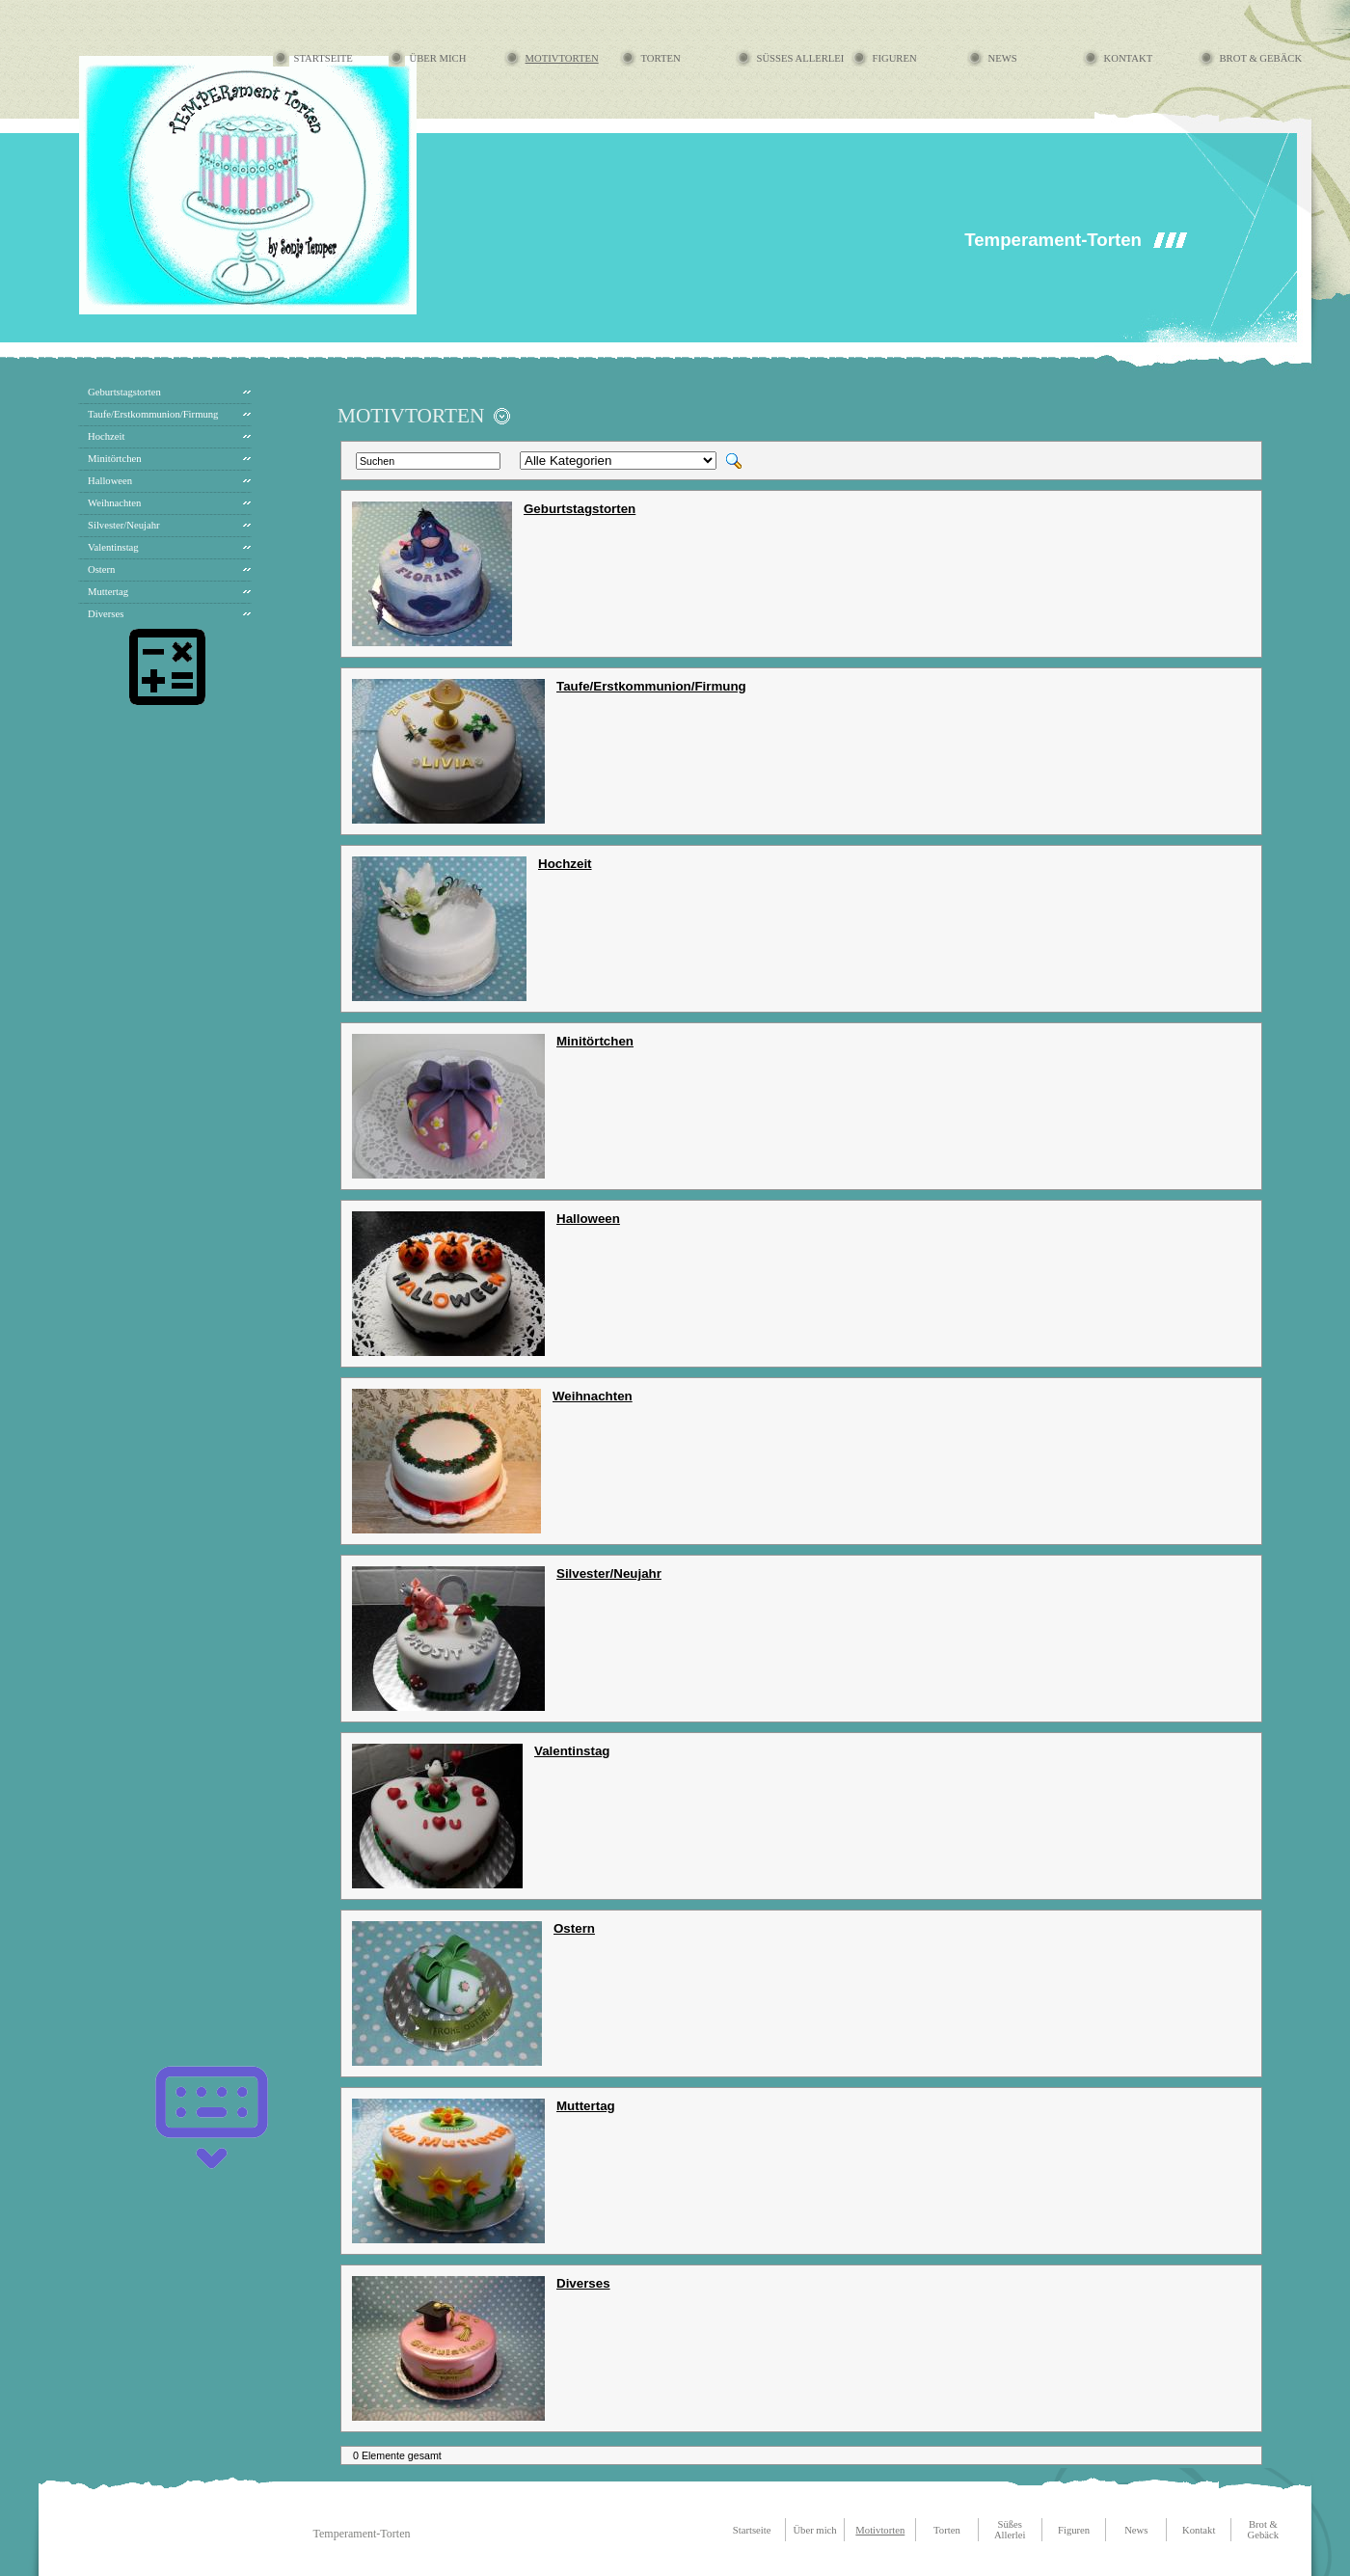 This screenshot has height=2576, width=1350. Describe the element at coordinates (167, 666) in the screenshot. I see `open calculator` at that location.